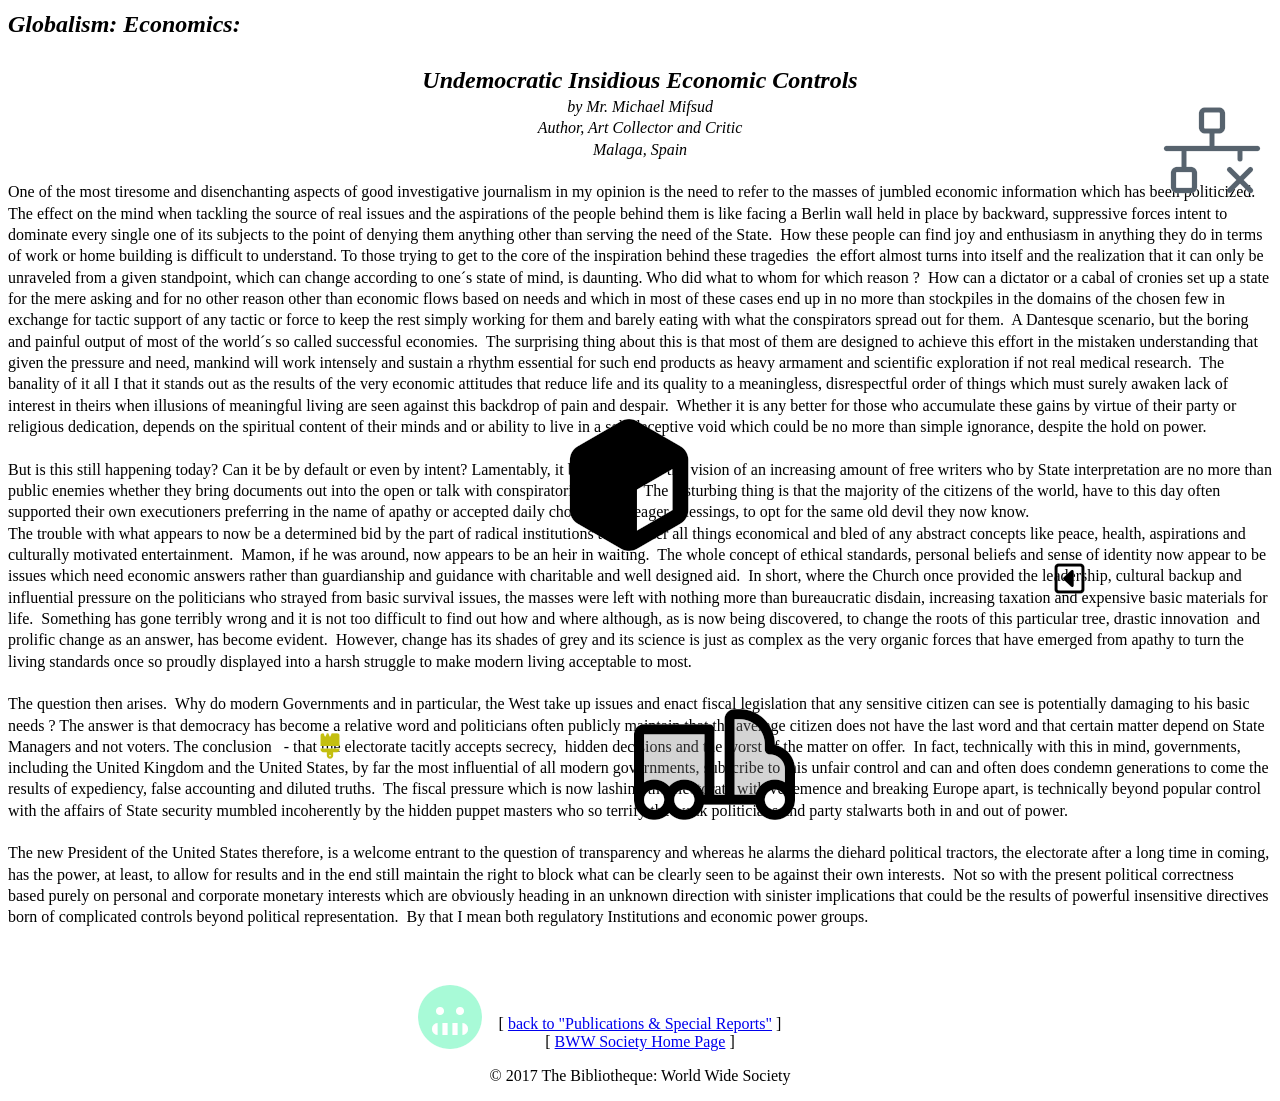 This screenshot has height=1101, width=1280. I want to click on network connection unavailable or disconnected, so click(1212, 152).